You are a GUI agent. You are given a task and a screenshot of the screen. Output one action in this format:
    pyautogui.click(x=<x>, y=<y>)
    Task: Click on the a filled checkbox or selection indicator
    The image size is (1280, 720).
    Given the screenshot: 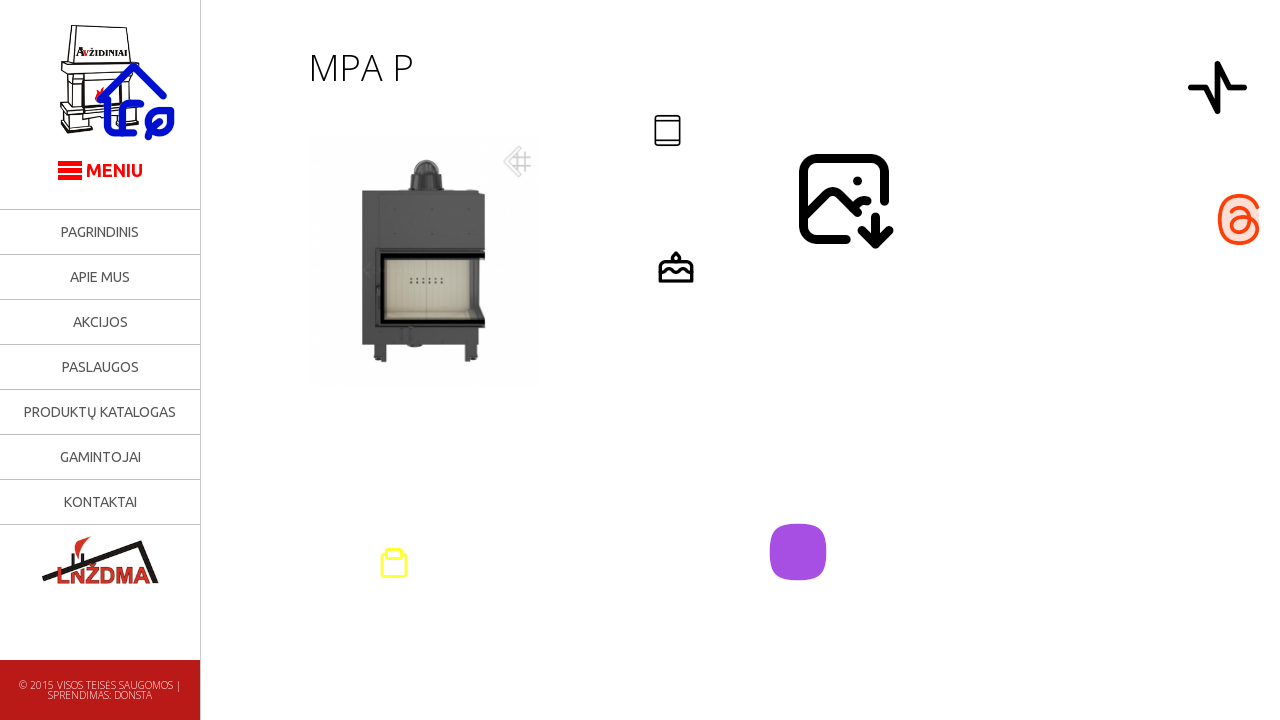 What is the action you would take?
    pyautogui.click(x=798, y=552)
    